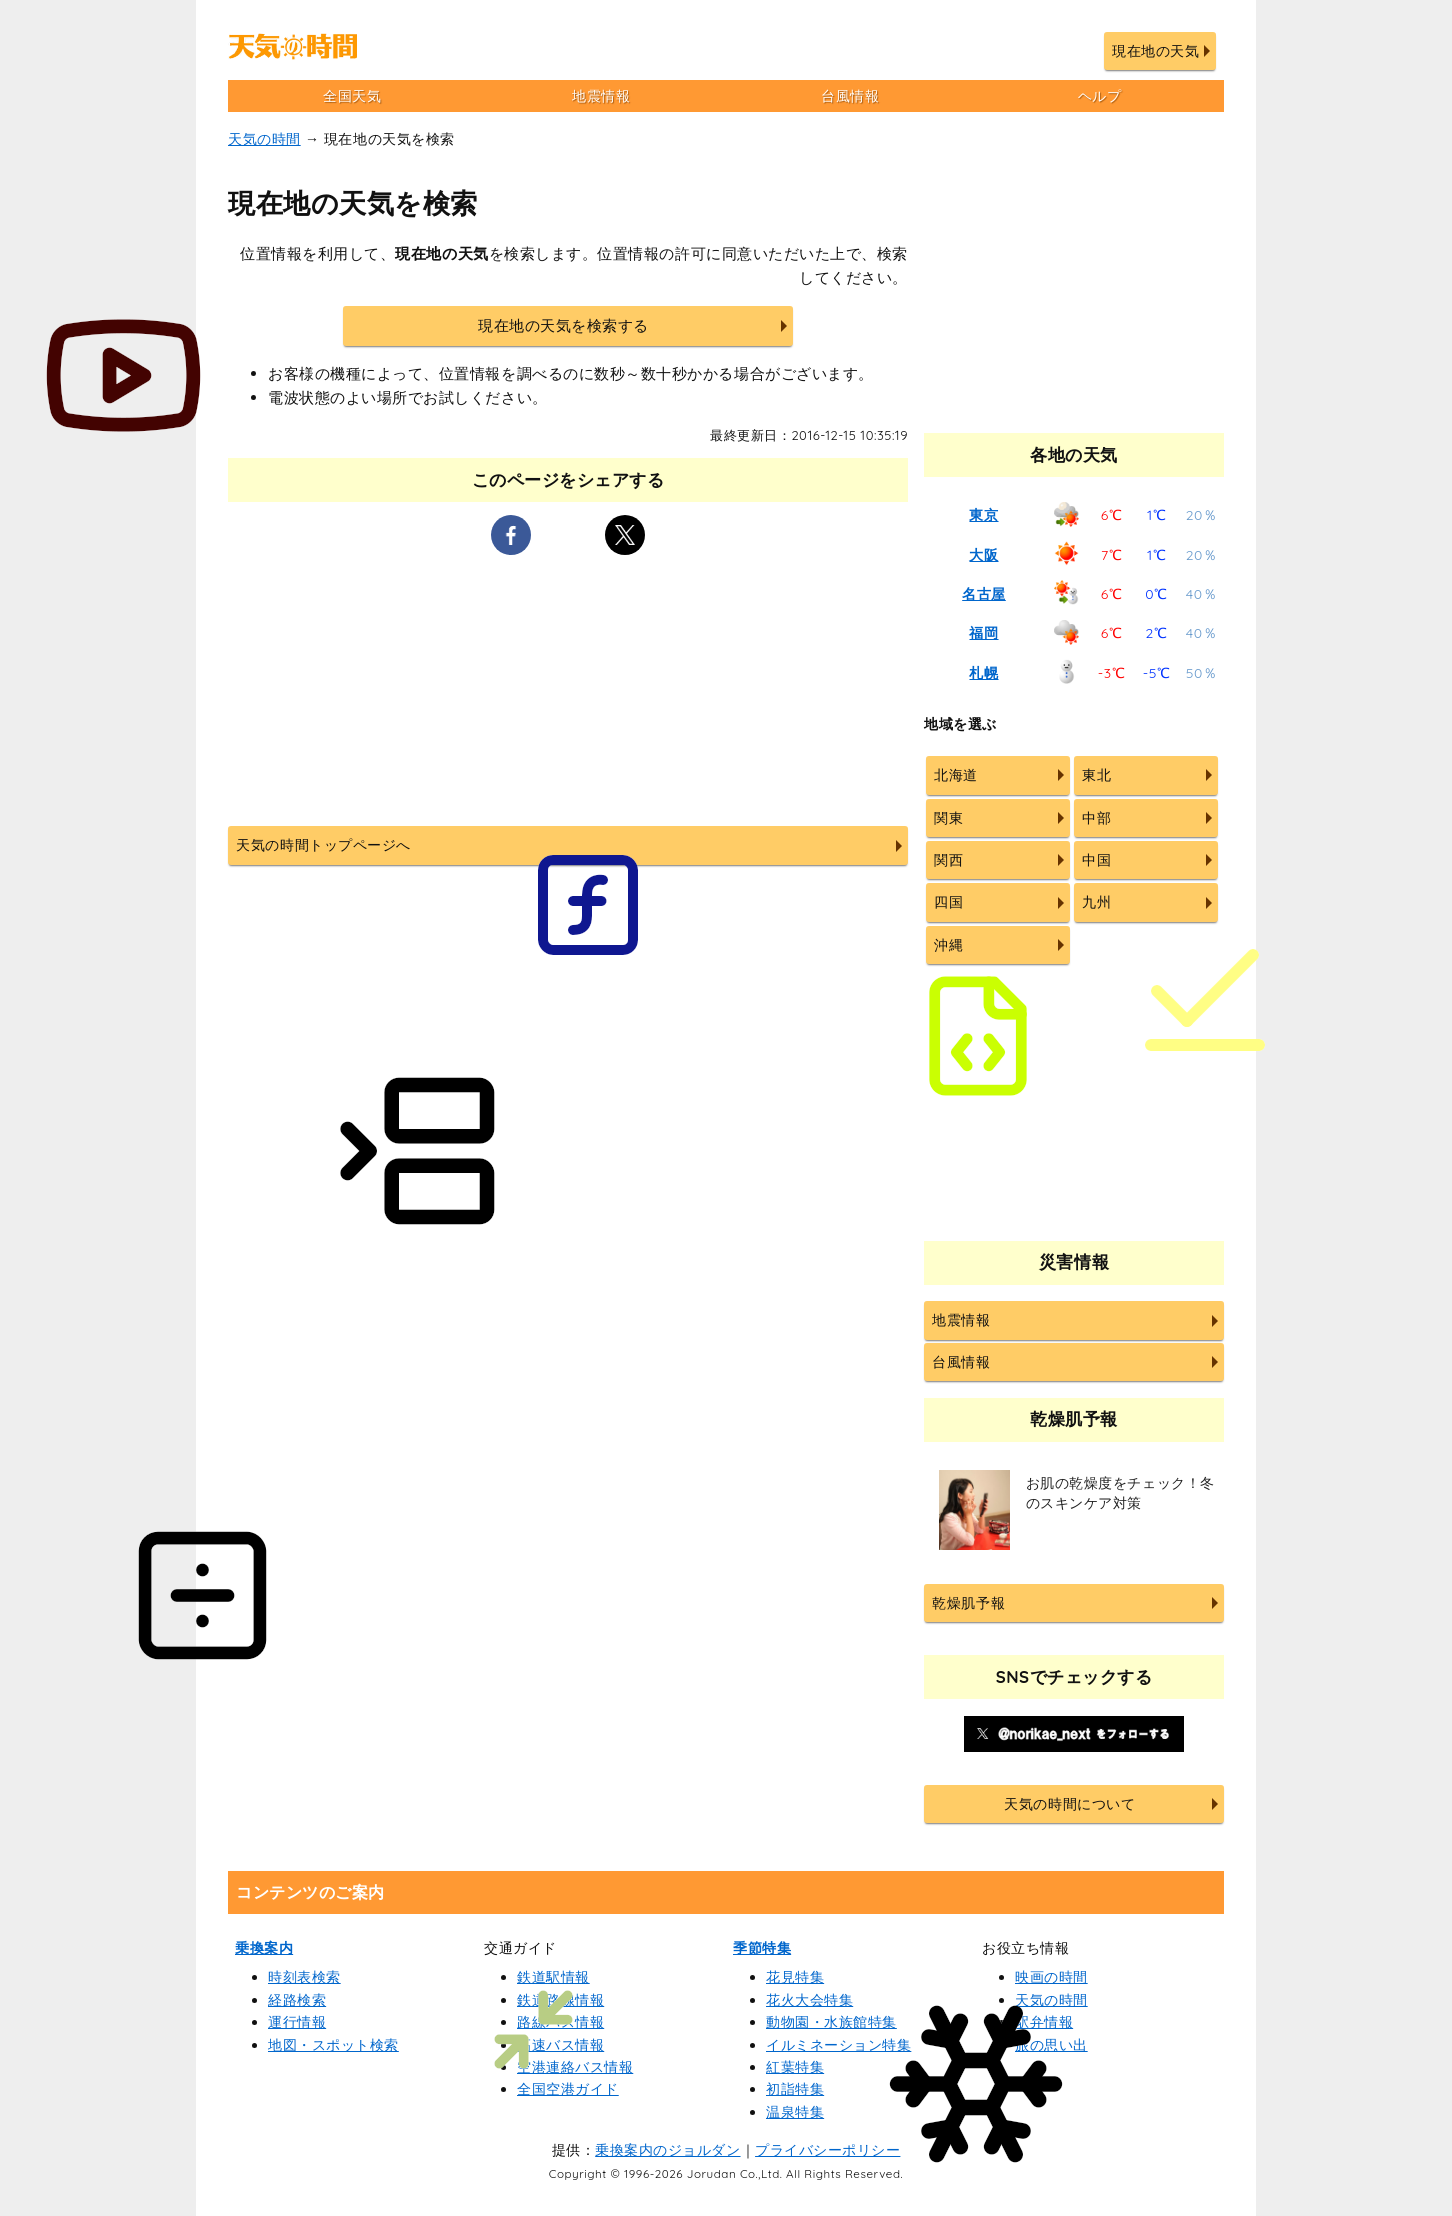 The image size is (1452, 2216). What do you see at coordinates (202, 1595) in the screenshot?
I see `perform a division calculation` at bounding box center [202, 1595].